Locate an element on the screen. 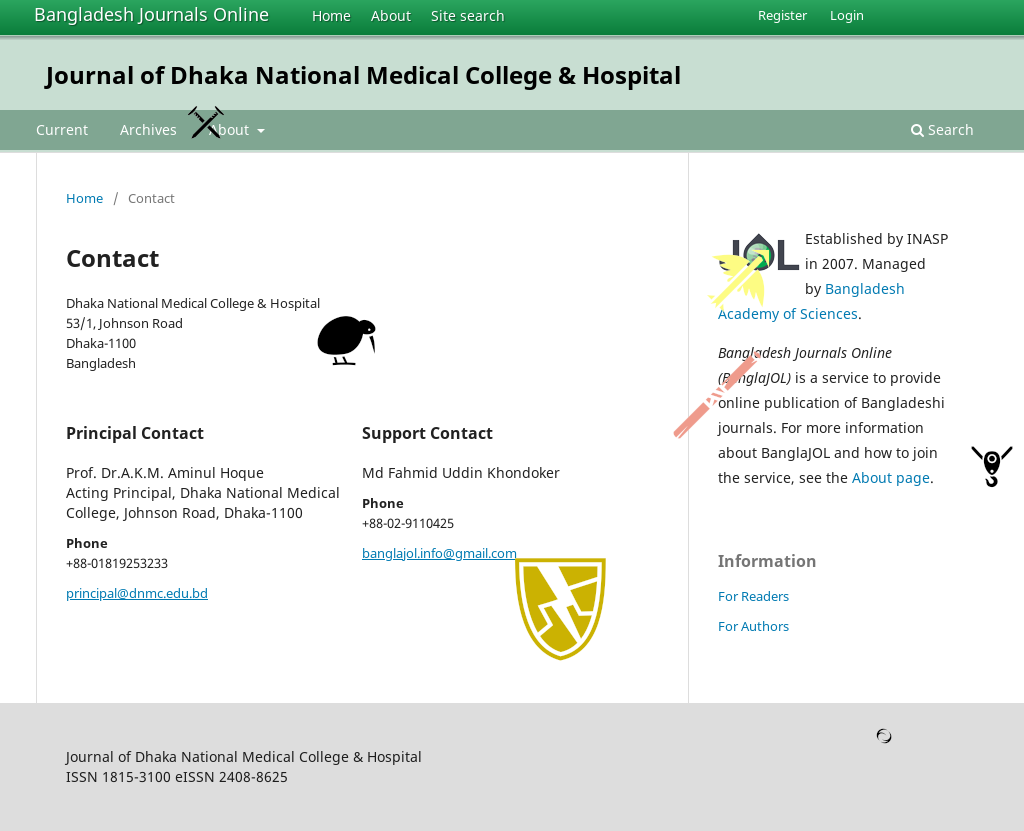 The height and width of the screenshot is (831, 1024). crafting or construction materials in a game inventory is located at coordinates (206, 122).